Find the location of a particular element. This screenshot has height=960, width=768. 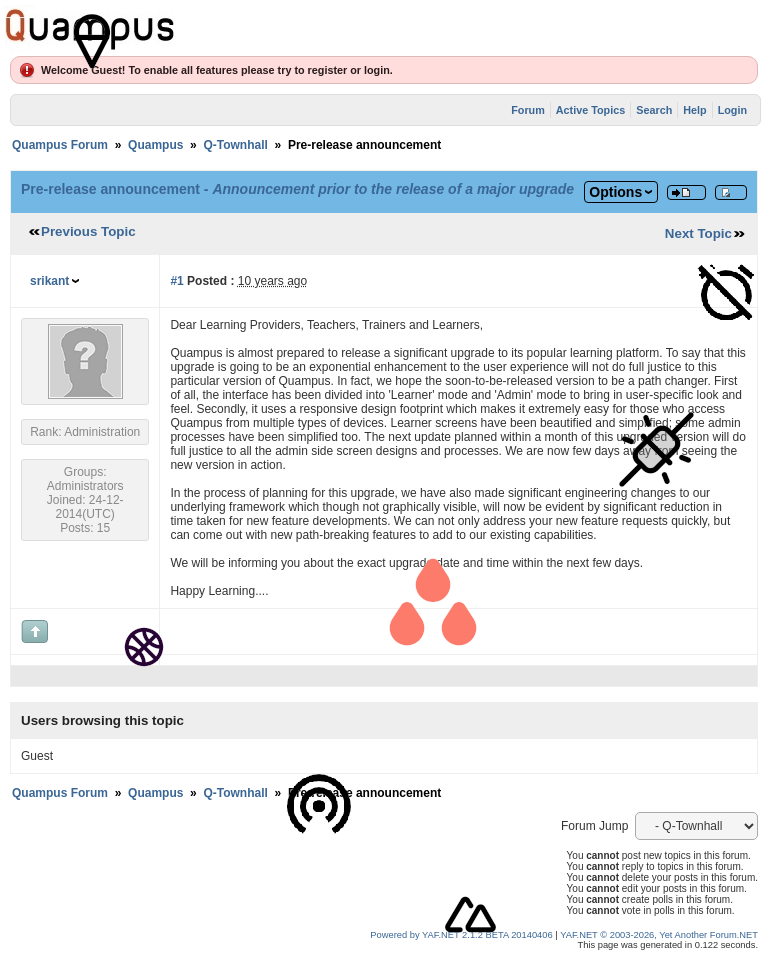

access basketball or sports-related content is located at coordinates (144, 647).